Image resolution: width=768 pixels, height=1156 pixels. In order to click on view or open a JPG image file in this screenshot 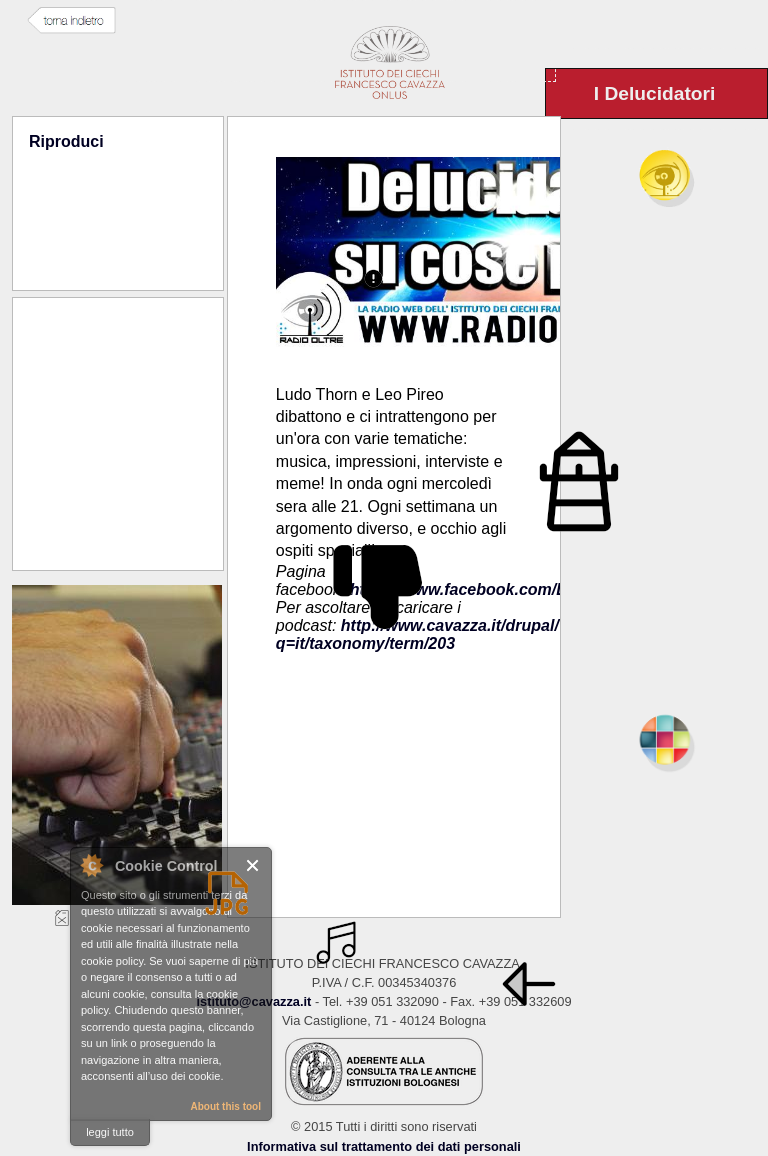, I will do `click(228, 895)`.